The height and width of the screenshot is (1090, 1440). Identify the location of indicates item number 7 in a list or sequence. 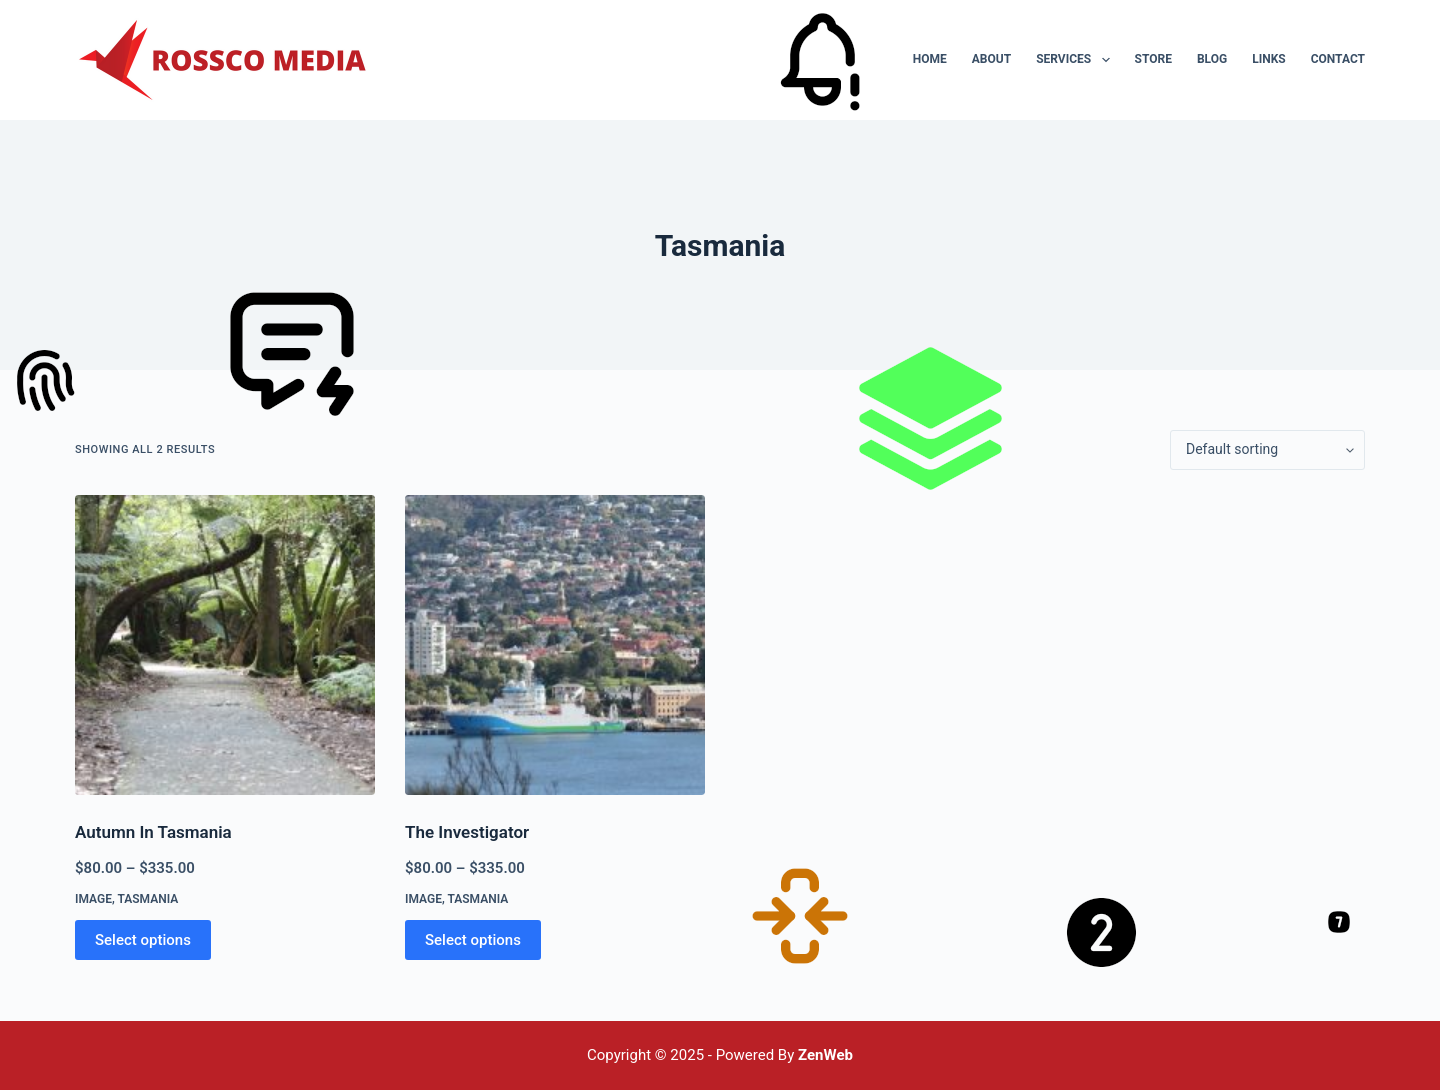
(1339, 922).